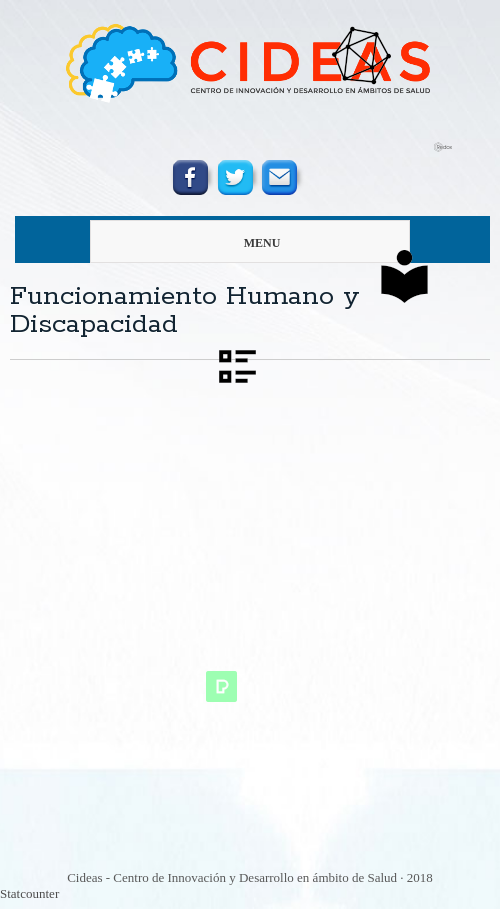  I want to click on redox healthcare data platform logo, so click(443, 147).